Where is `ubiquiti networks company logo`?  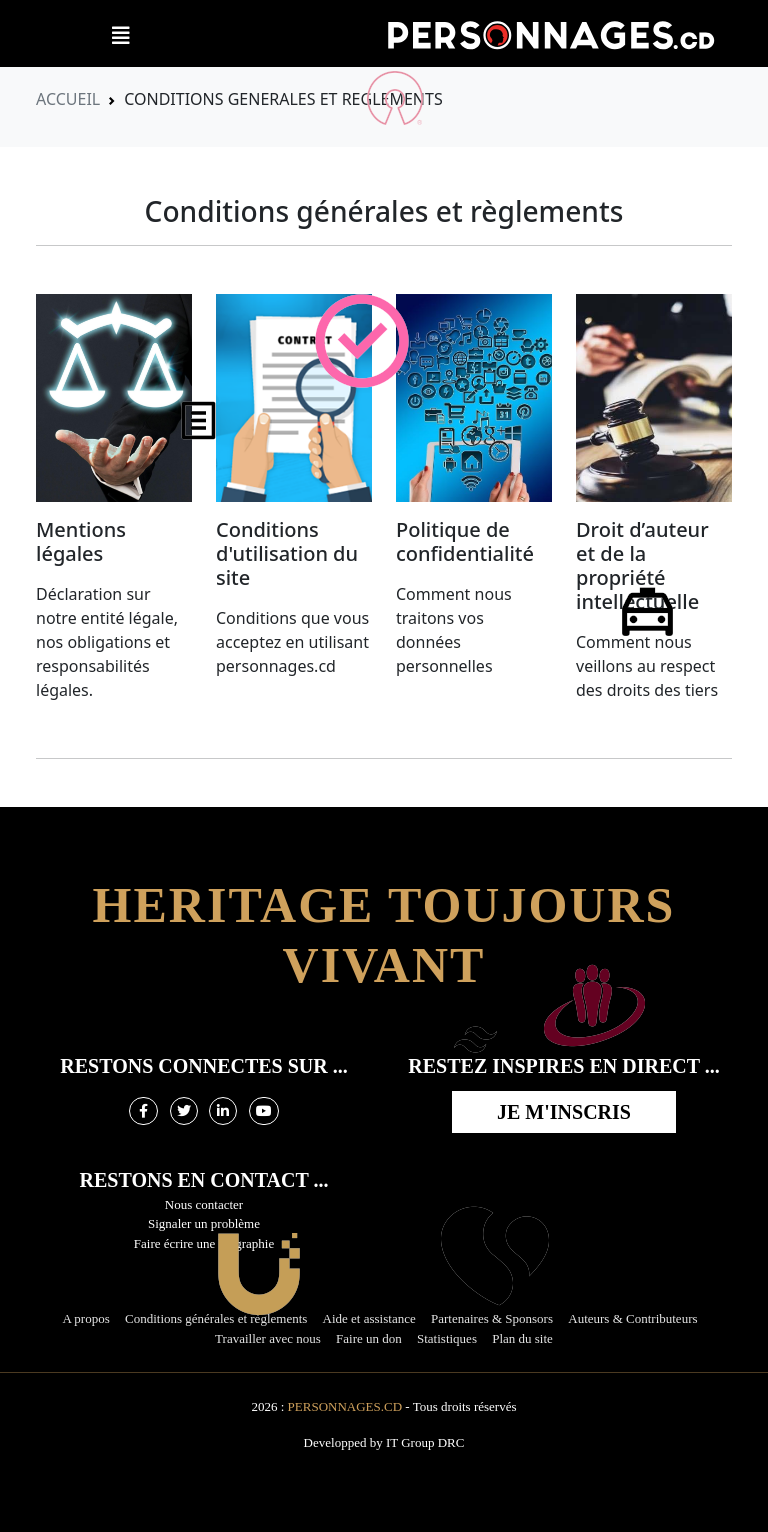 ubiquiti networks company logo is located at coordinates (259, 1274).